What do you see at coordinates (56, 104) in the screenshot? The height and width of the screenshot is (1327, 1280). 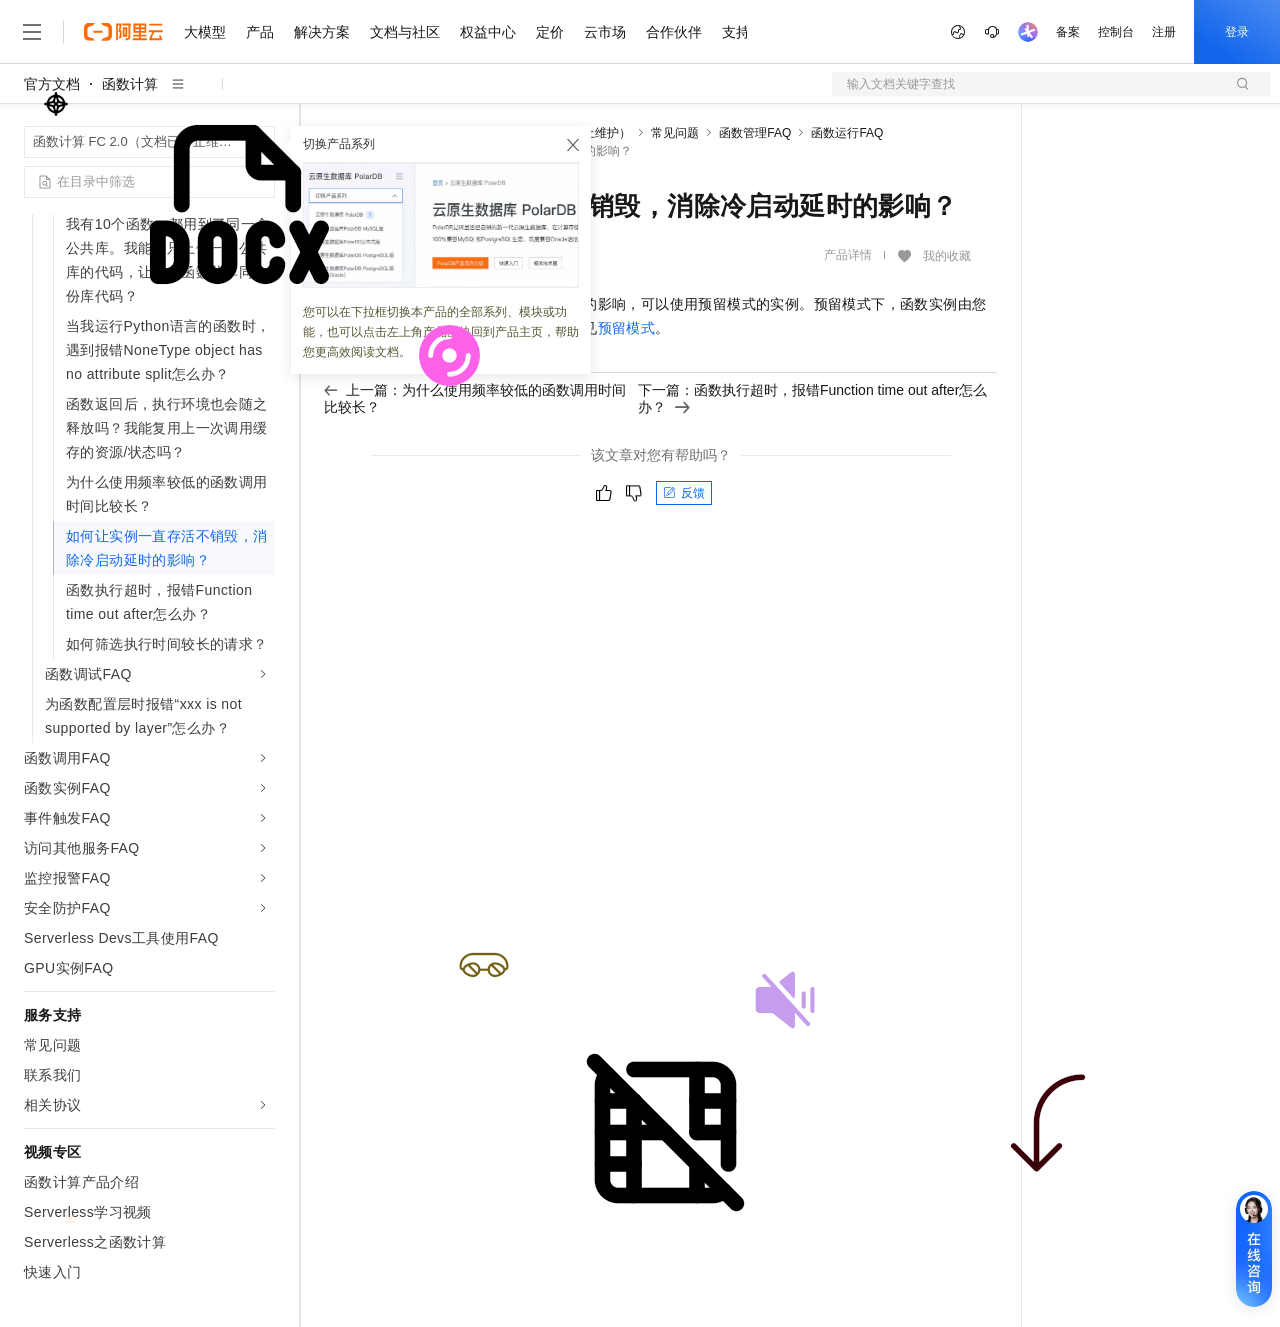 I see `view compass or navigation orientation` at bounding box center [56, 104].